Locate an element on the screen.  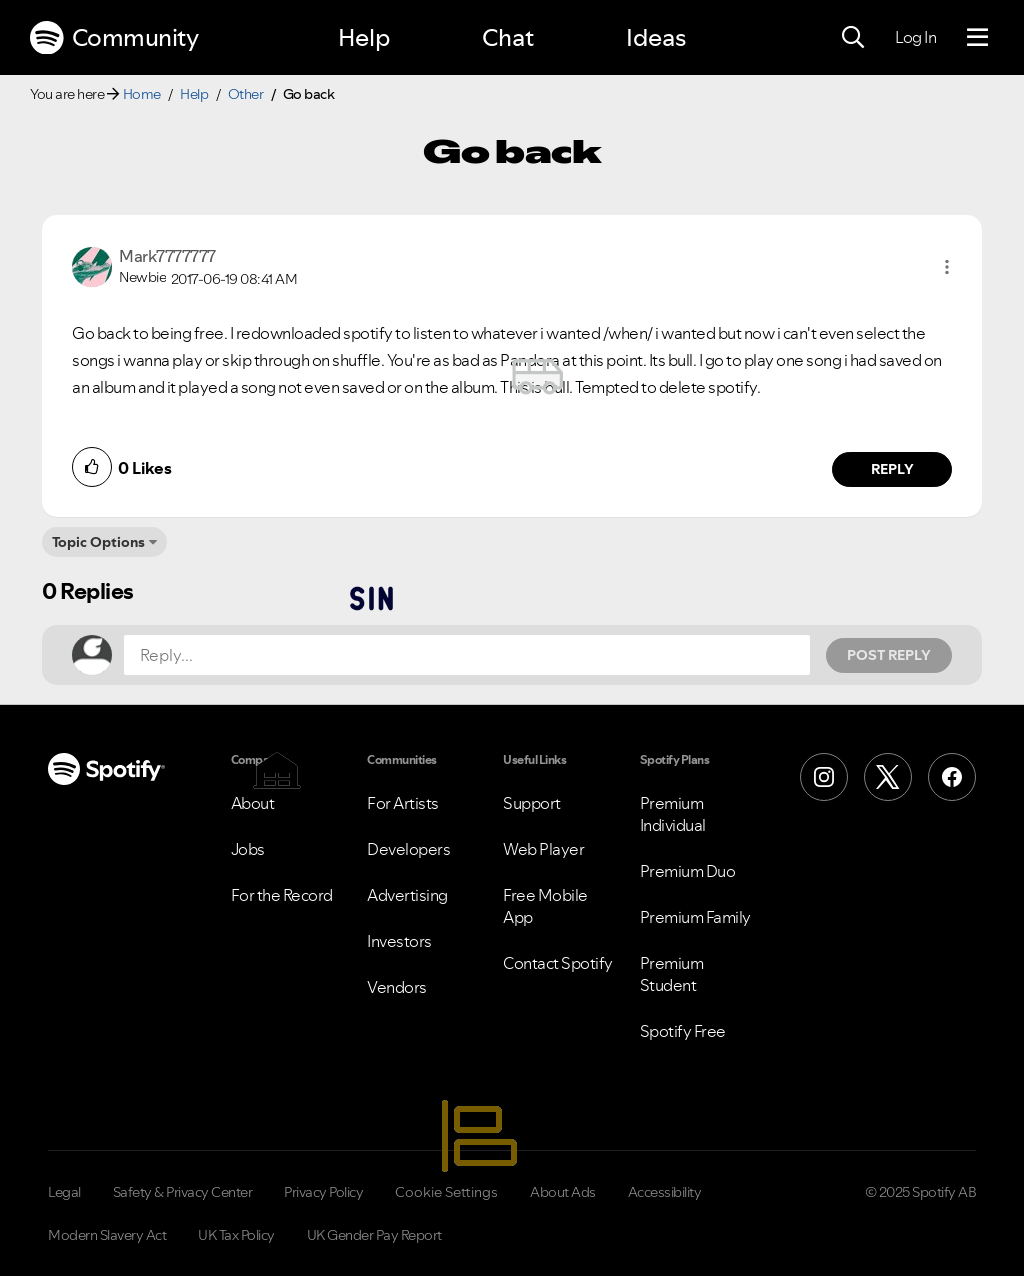
access sine function in calculator is located at coordinates (371, 598).